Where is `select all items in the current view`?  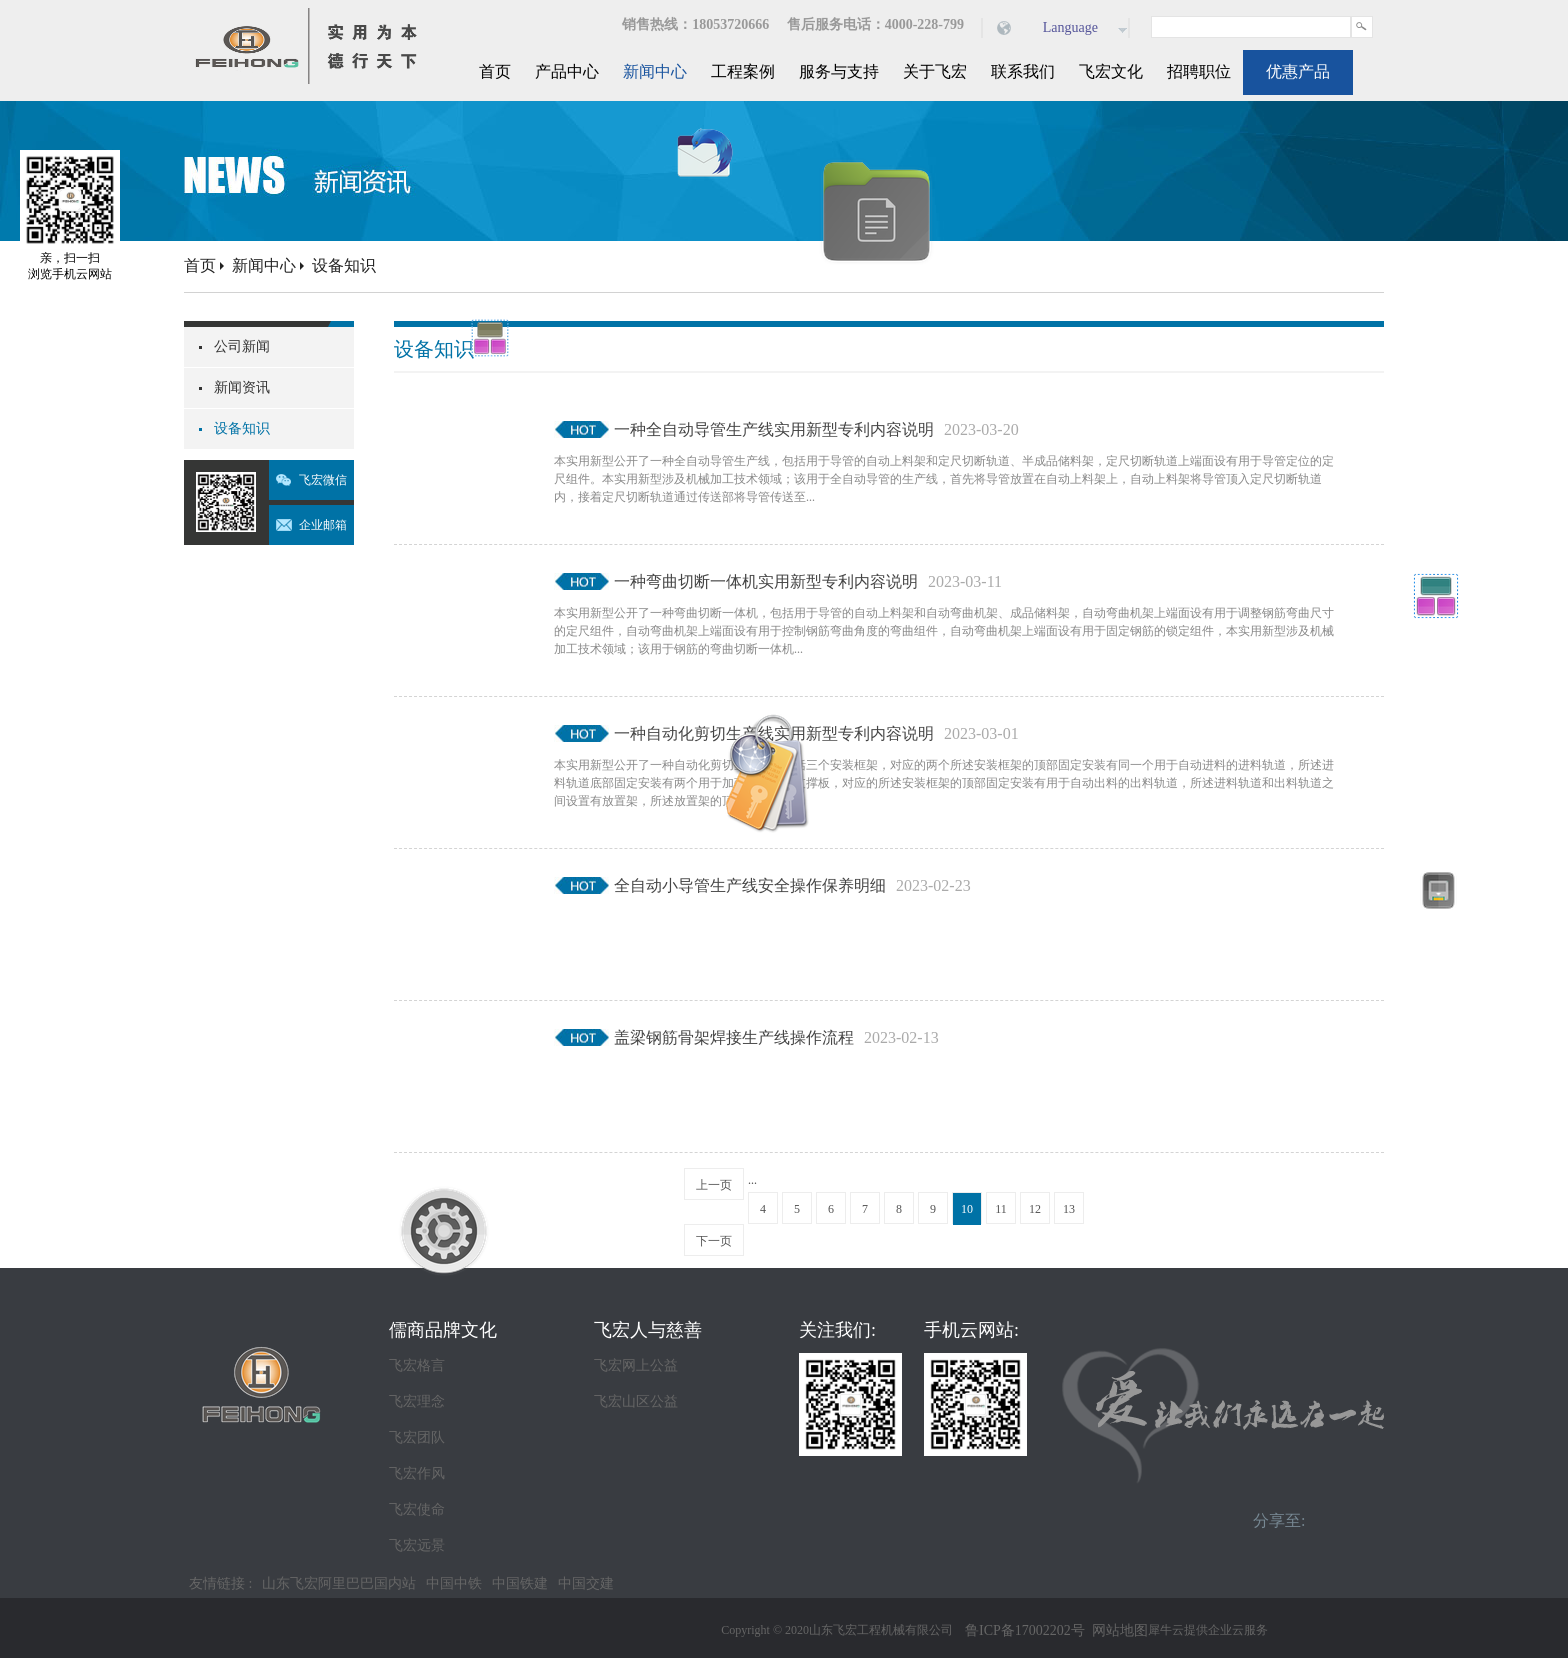 select all items in the current view is located at coordinates (1436, 596).